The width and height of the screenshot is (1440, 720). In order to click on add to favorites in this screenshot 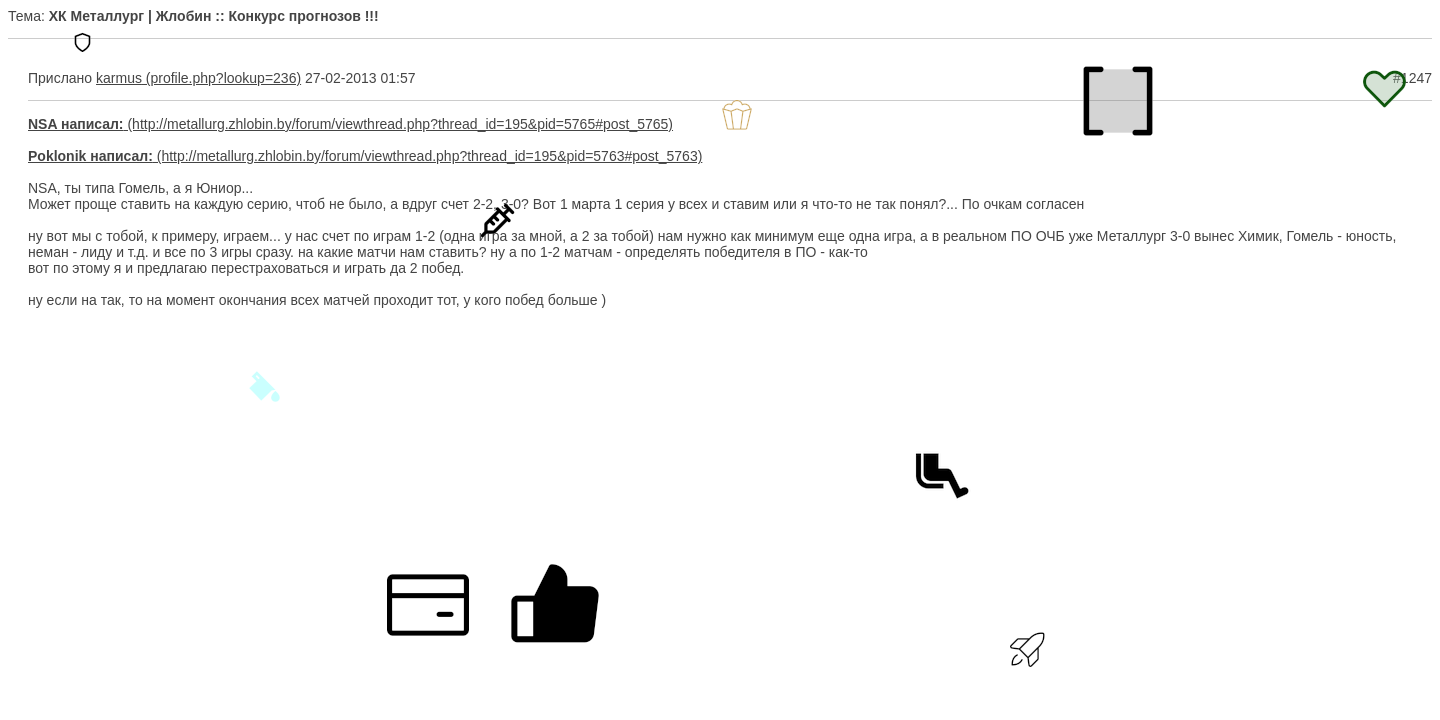, I will do `click(1384, 87)`.